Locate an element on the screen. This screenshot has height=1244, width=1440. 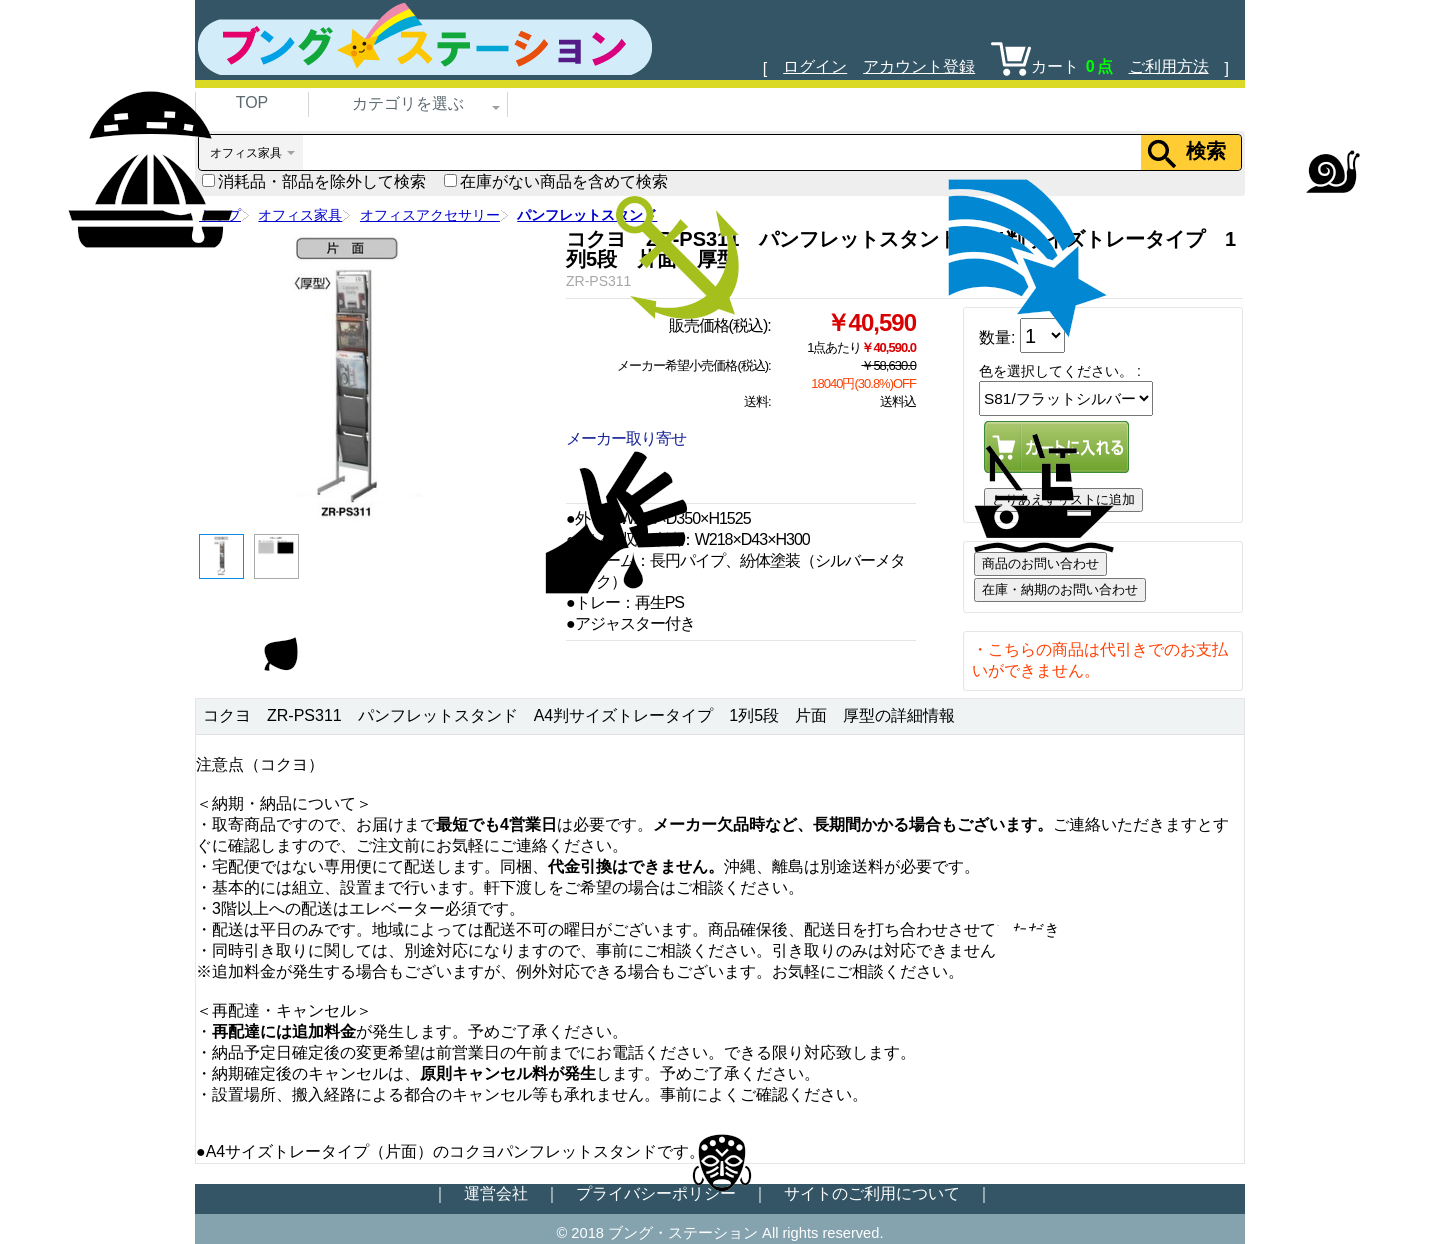
indicates slow loading or processing speed is located at coordinates (1333, 171).